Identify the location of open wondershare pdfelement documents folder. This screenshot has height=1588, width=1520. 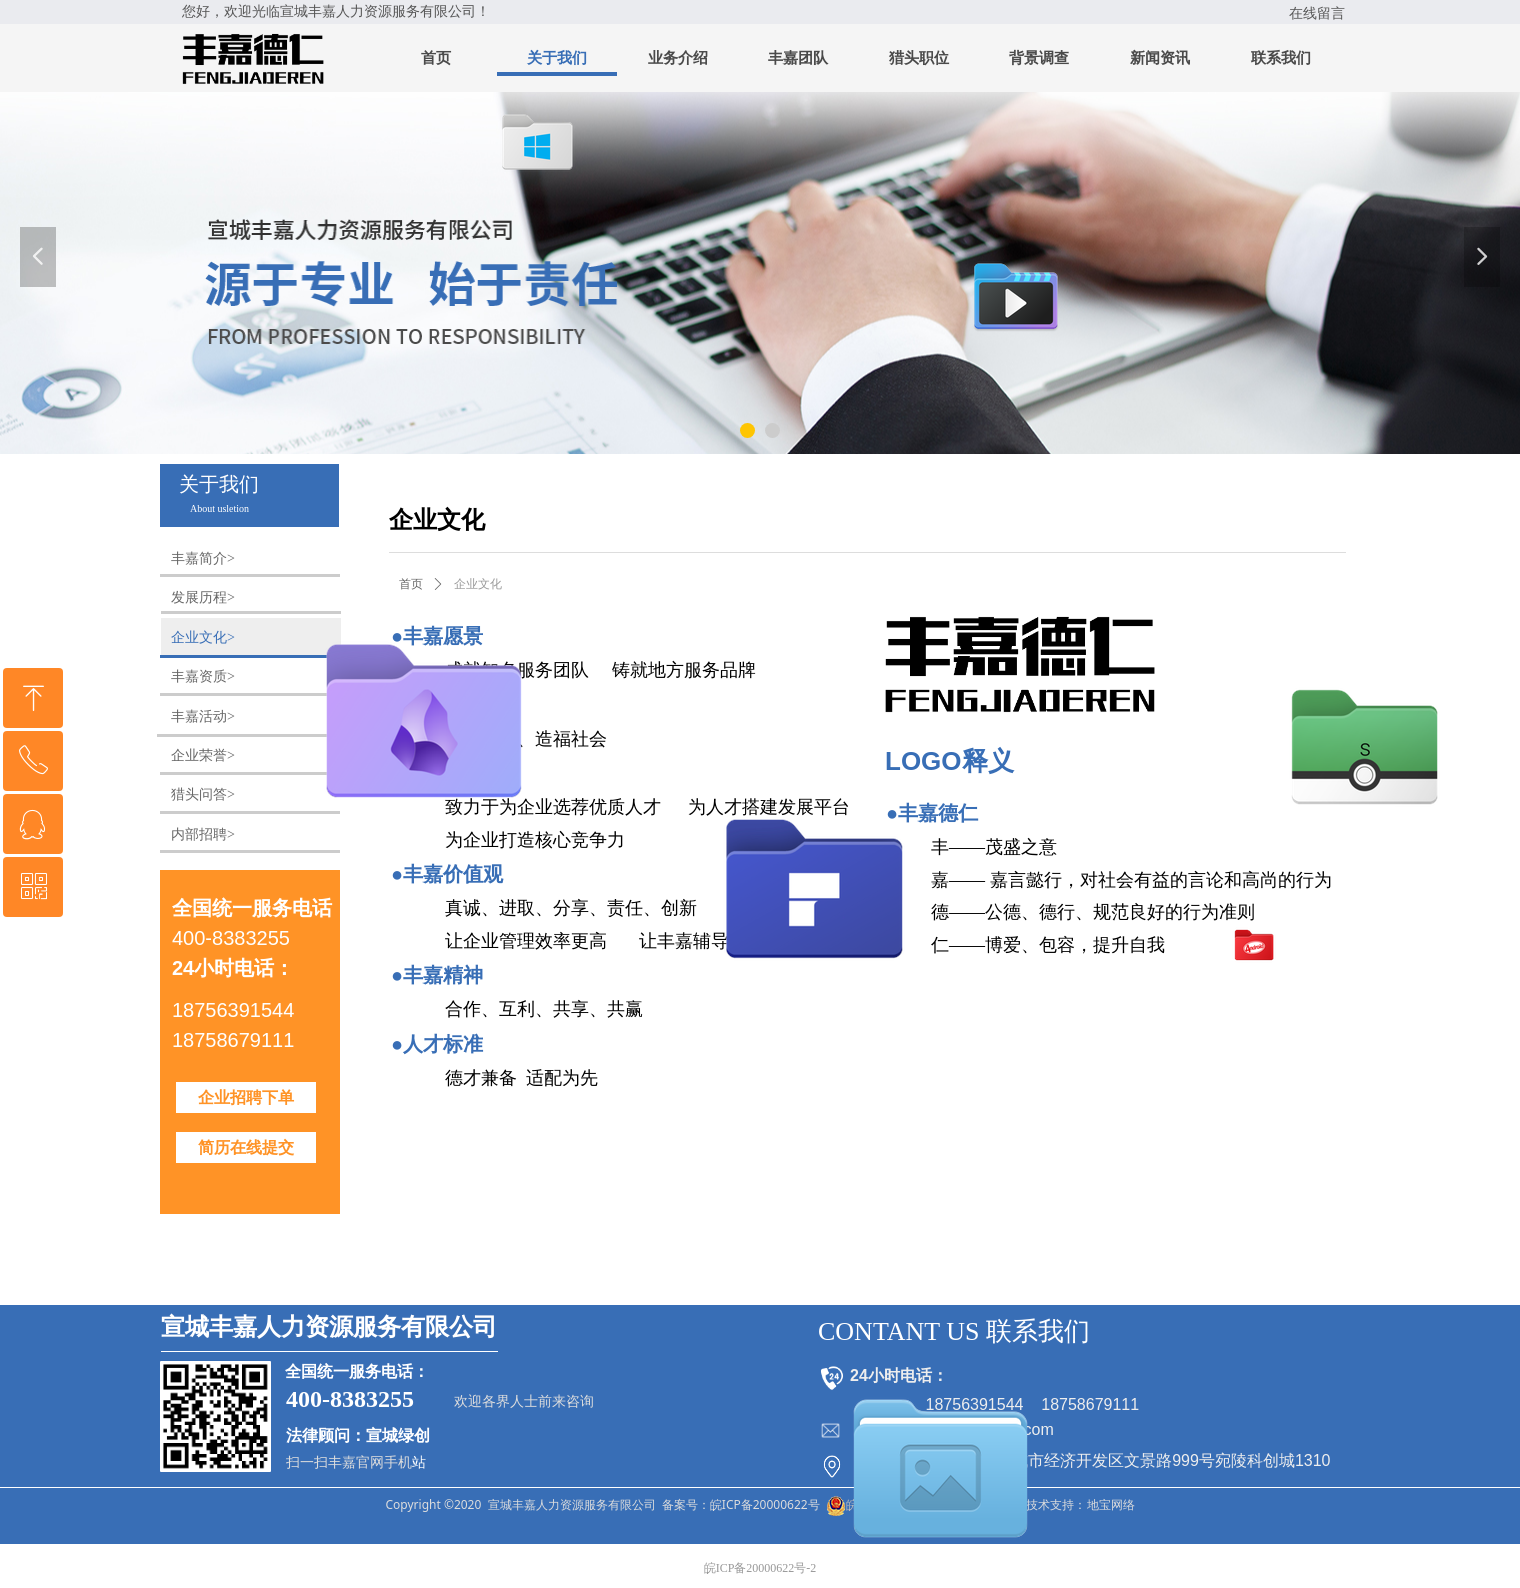
(813, 893).